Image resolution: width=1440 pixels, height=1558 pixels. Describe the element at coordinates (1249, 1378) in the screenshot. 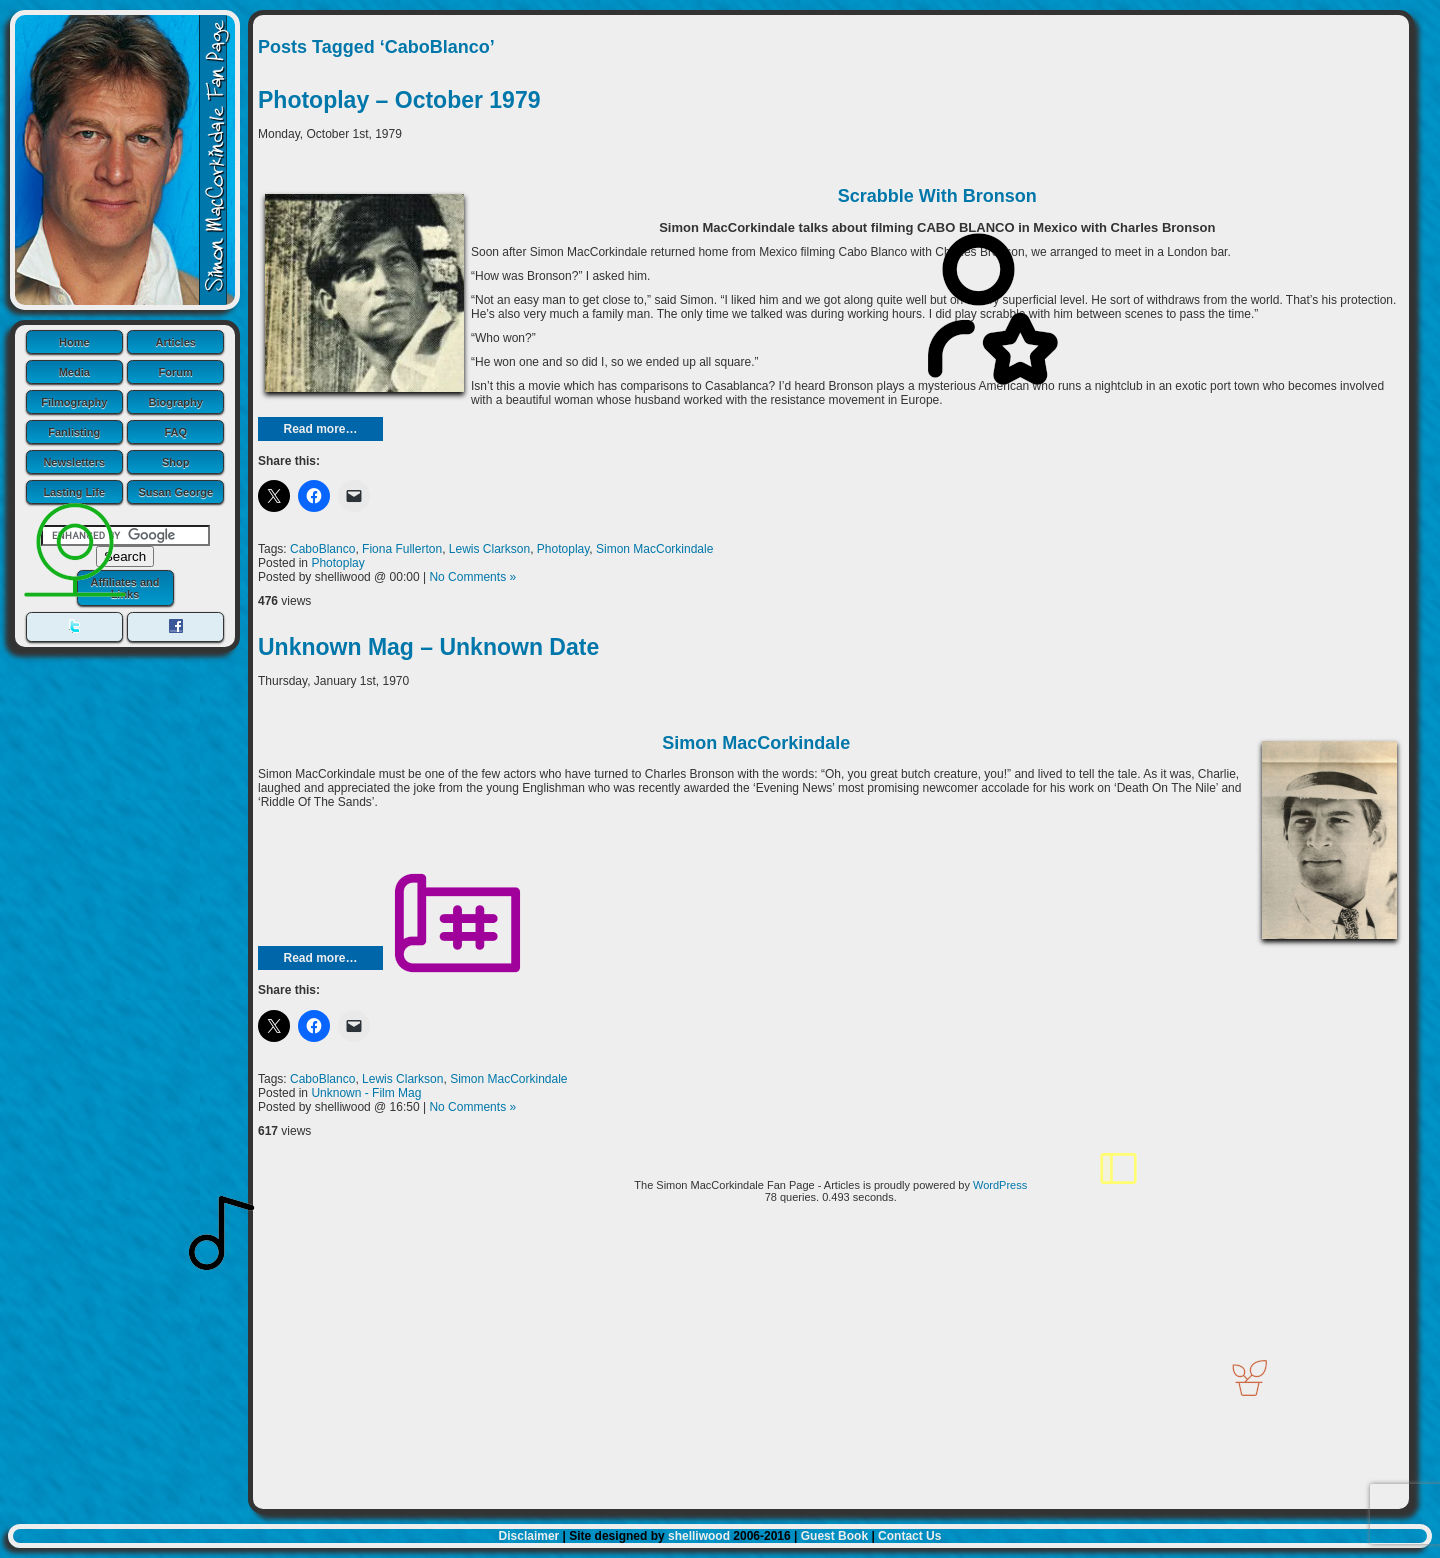

I see `access plant care or gardening features` at that location.